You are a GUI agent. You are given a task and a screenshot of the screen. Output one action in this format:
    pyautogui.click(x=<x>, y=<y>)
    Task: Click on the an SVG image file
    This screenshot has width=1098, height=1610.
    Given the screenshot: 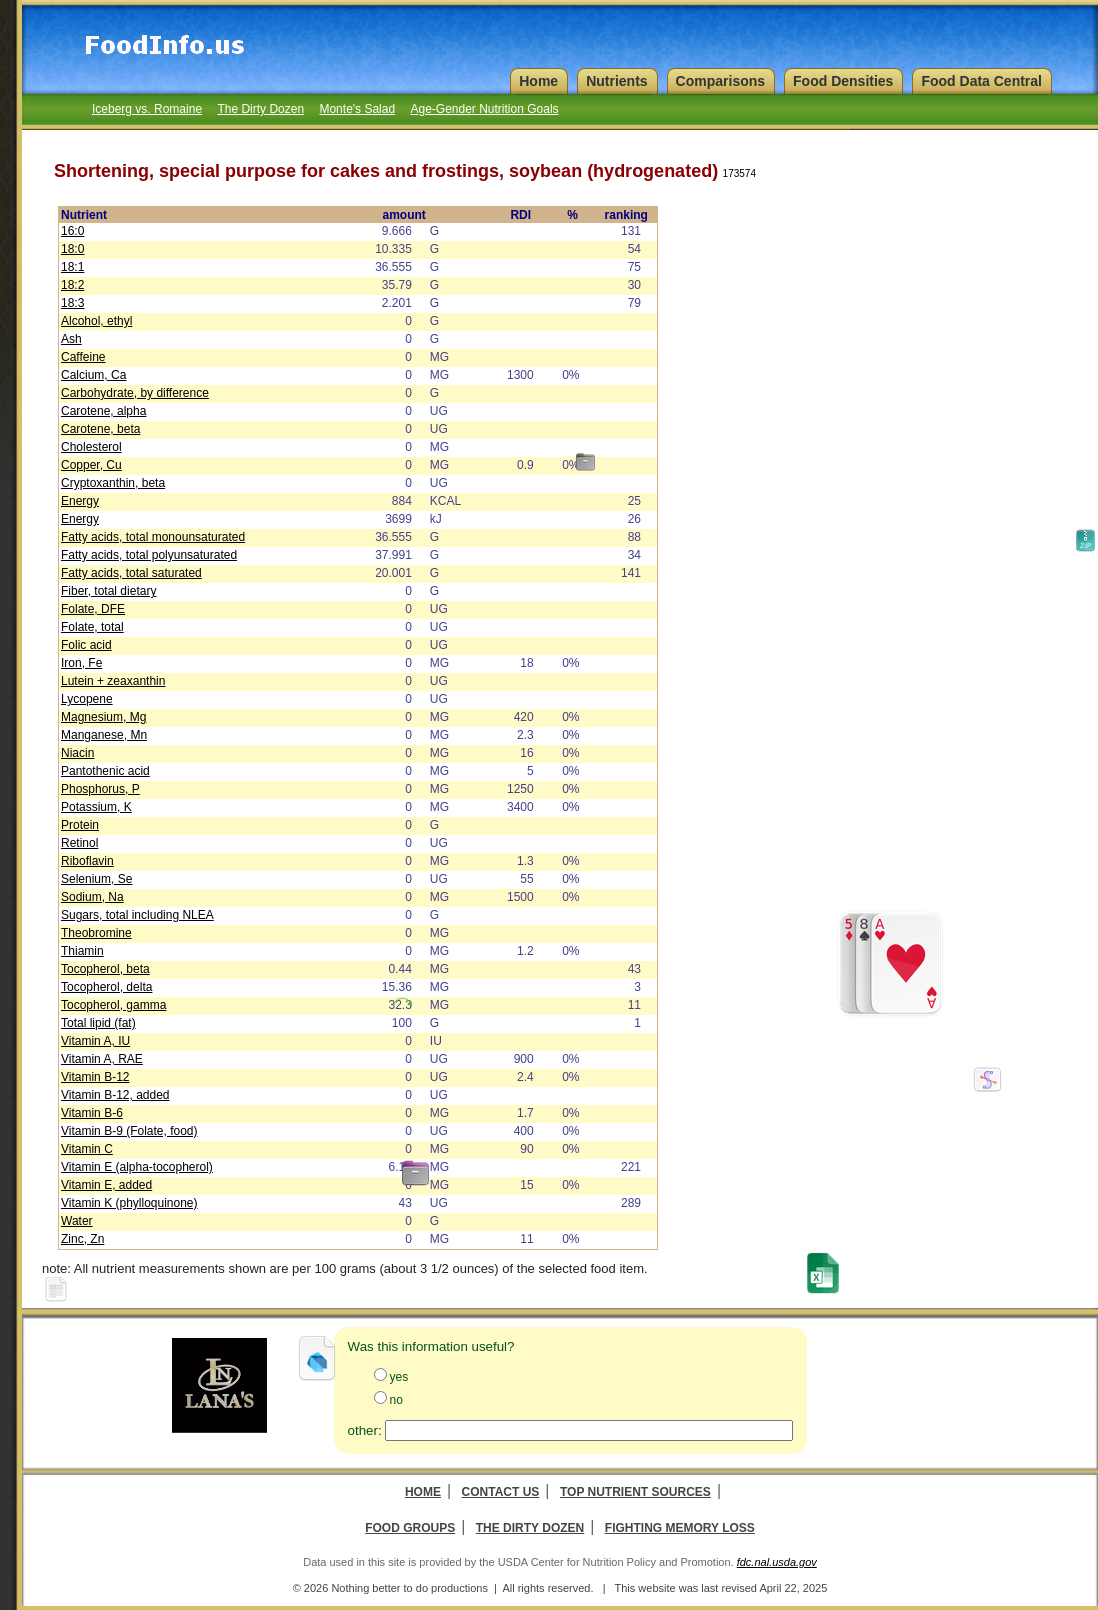 What is the action you would take?
    pyautogui.click(x=987, y=1078)
    